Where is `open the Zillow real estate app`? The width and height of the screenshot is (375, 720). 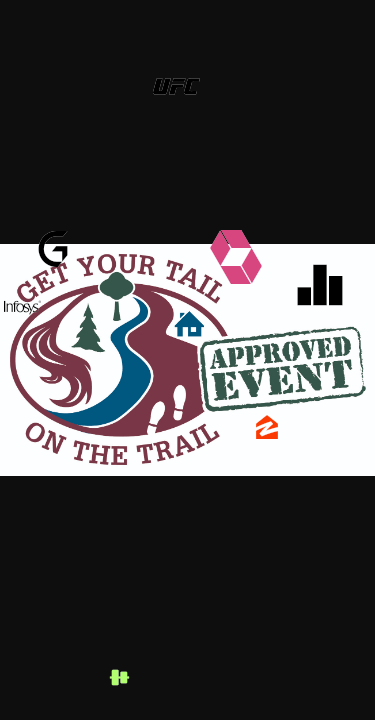 open the Zillow real estate app is located at coordinates (267, 427).